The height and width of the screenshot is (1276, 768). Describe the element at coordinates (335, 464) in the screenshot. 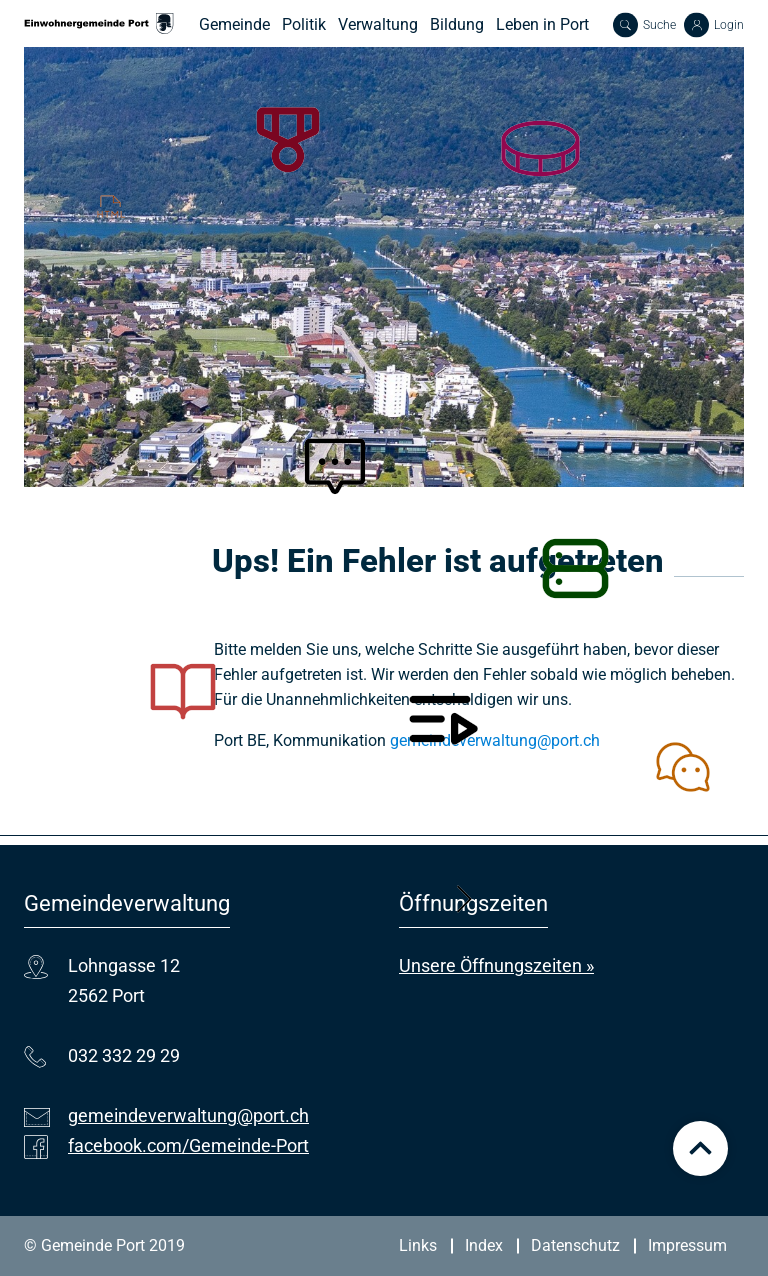

I see `open chat or messaging` at that location.